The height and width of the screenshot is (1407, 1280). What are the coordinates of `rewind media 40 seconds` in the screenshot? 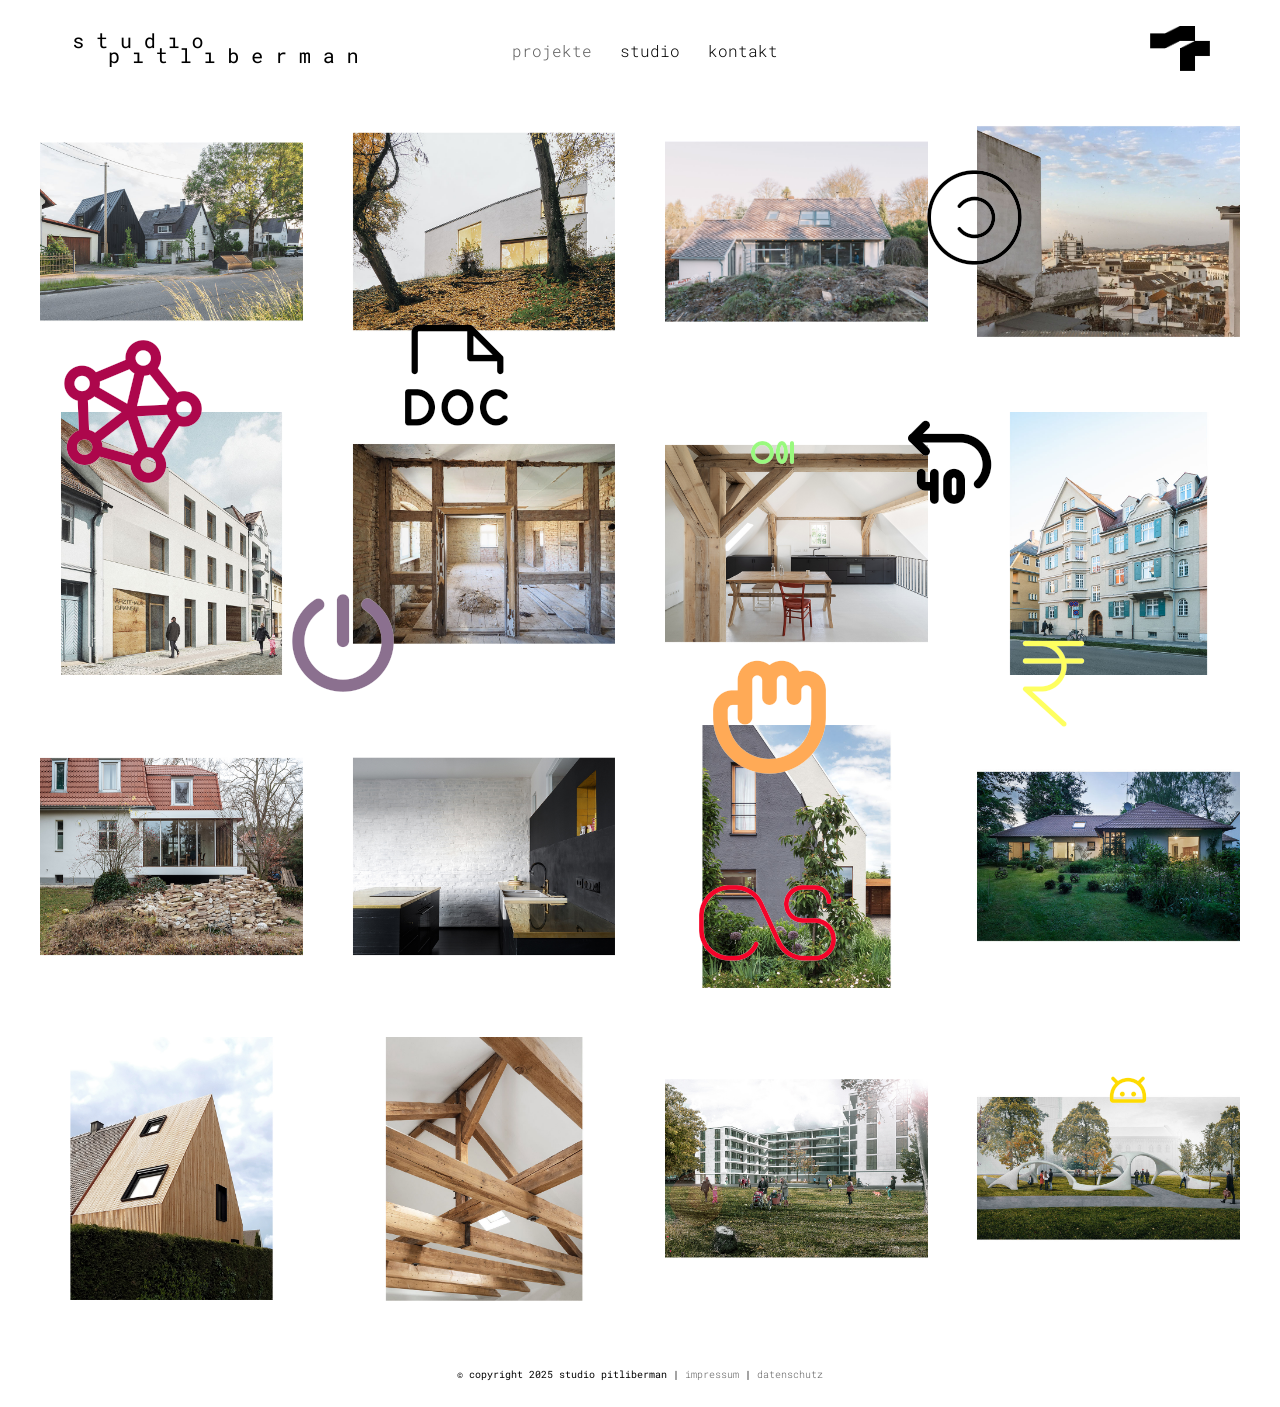 It's located at (947, 464).